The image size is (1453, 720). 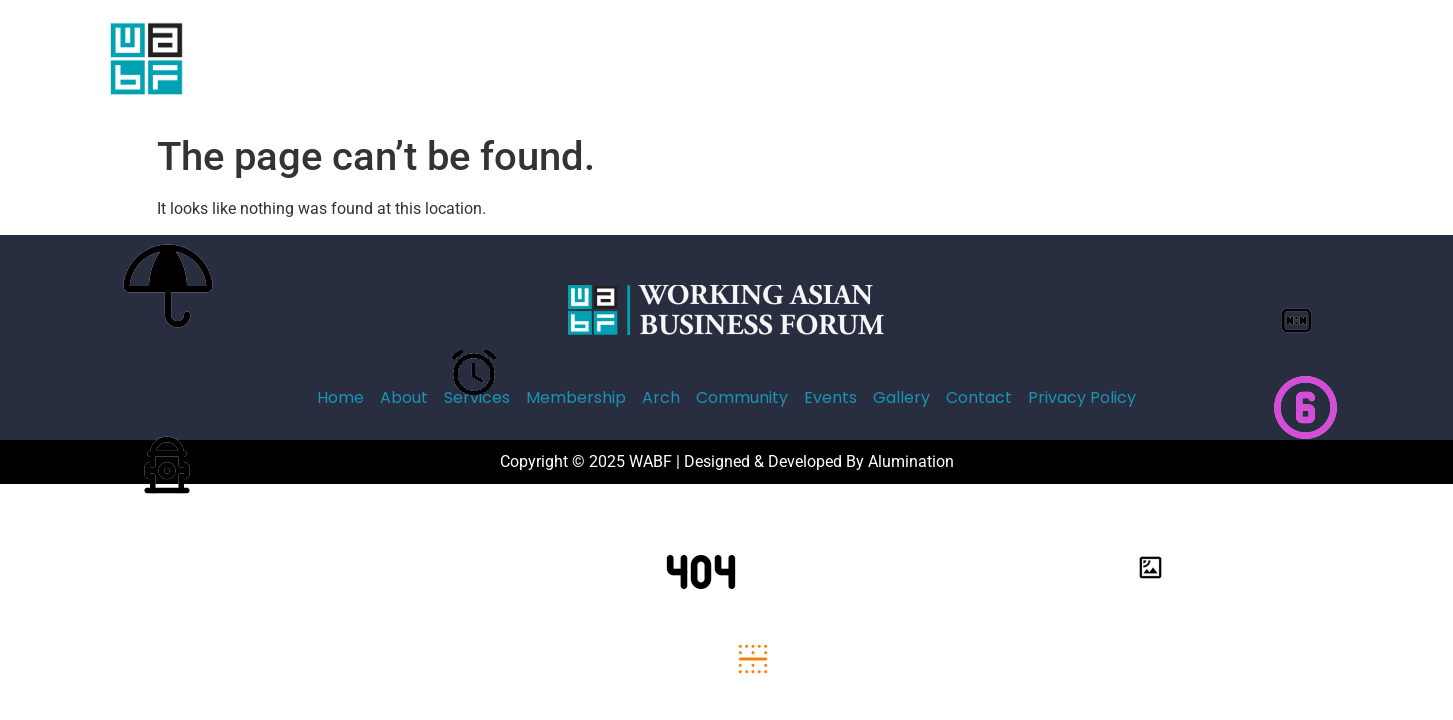 I want to click on indicates fire safety equipment location, so click(x=167, y=465).